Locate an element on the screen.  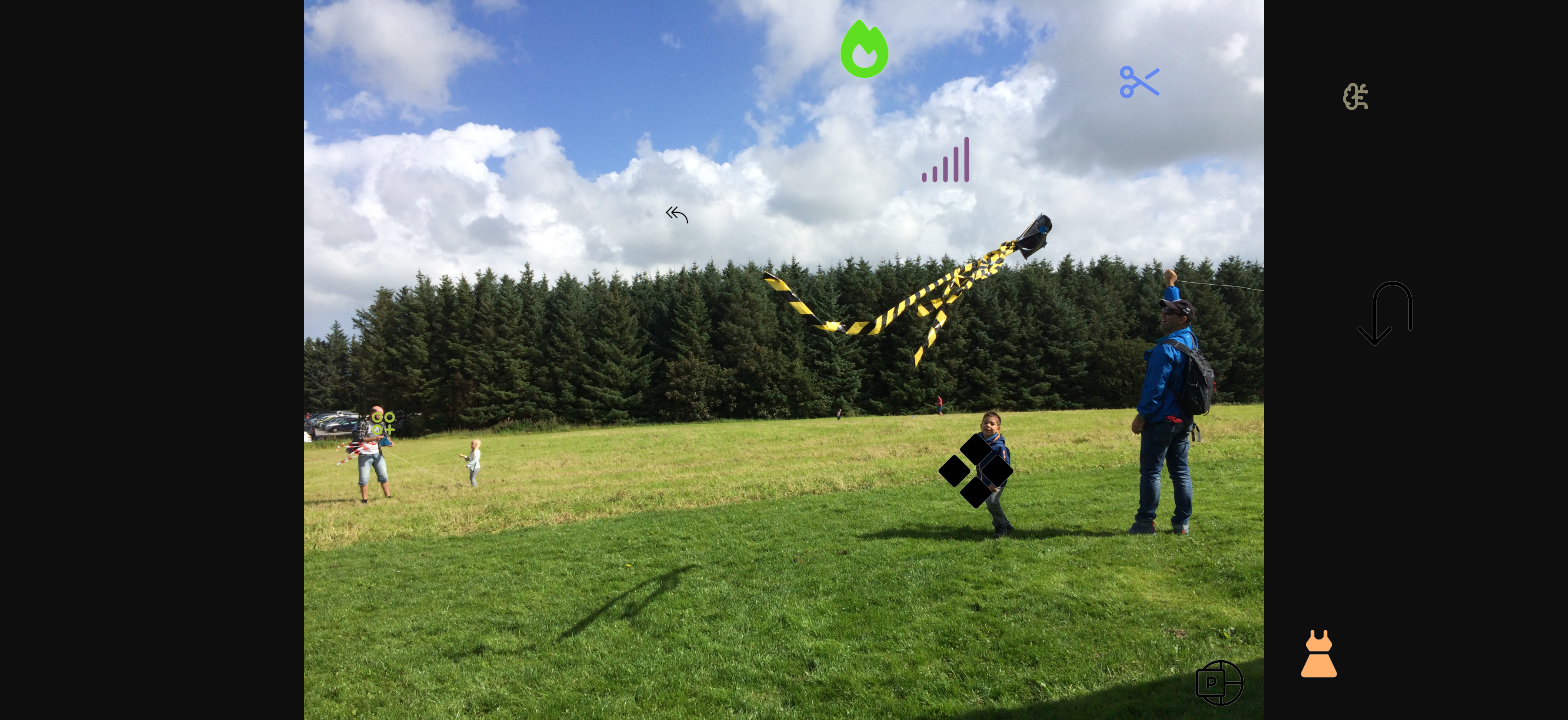
indicates full signal strength is located at coordinates (945, 159).